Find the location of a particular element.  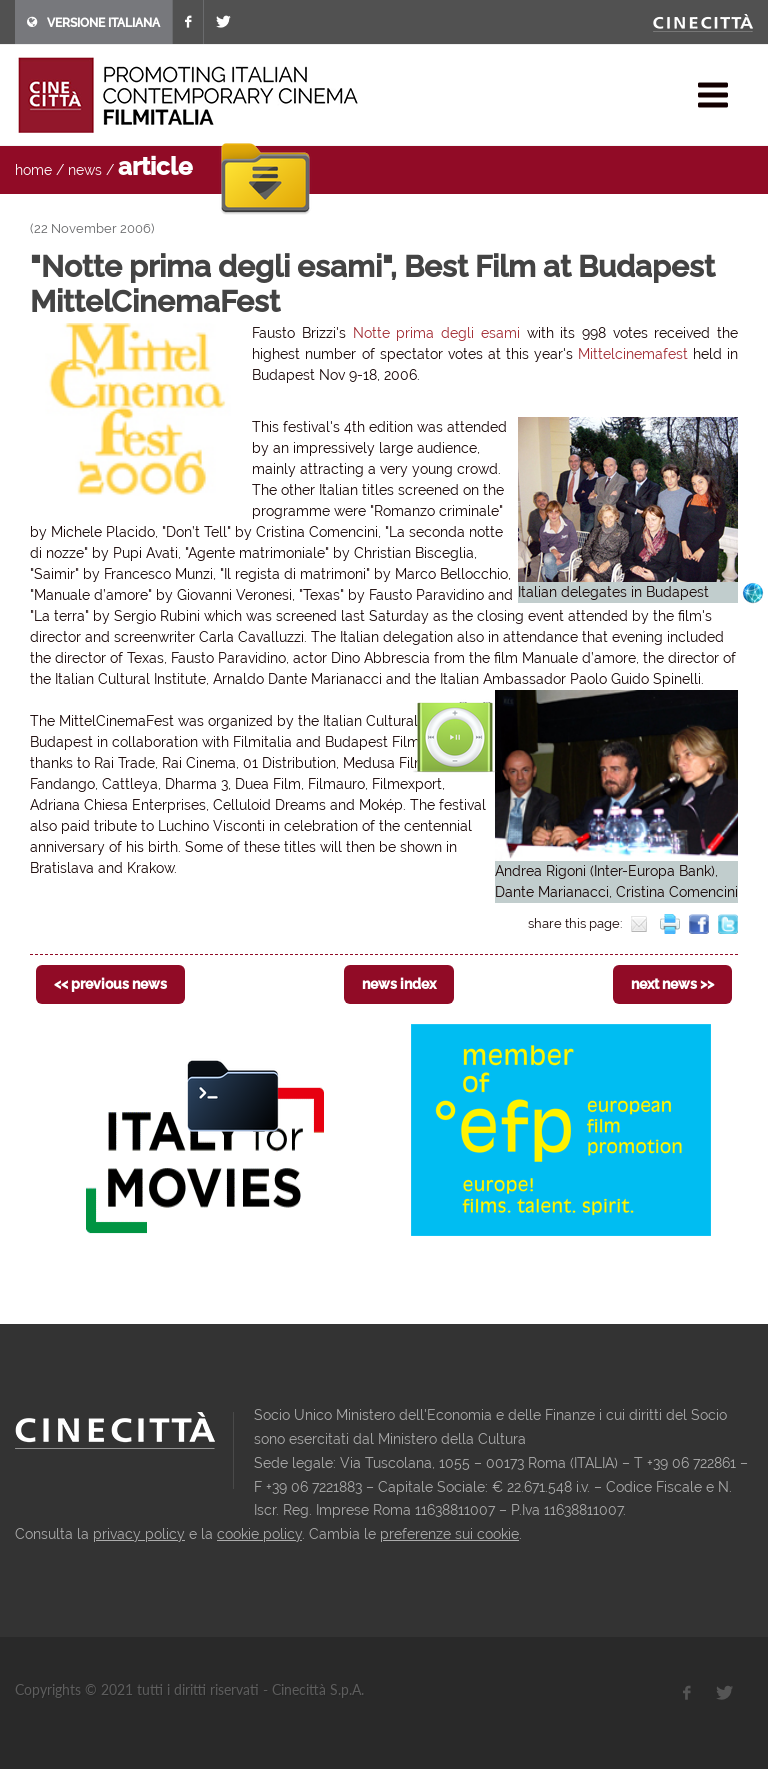

open your getgo download manager folder is located at coordinates (265, 180).